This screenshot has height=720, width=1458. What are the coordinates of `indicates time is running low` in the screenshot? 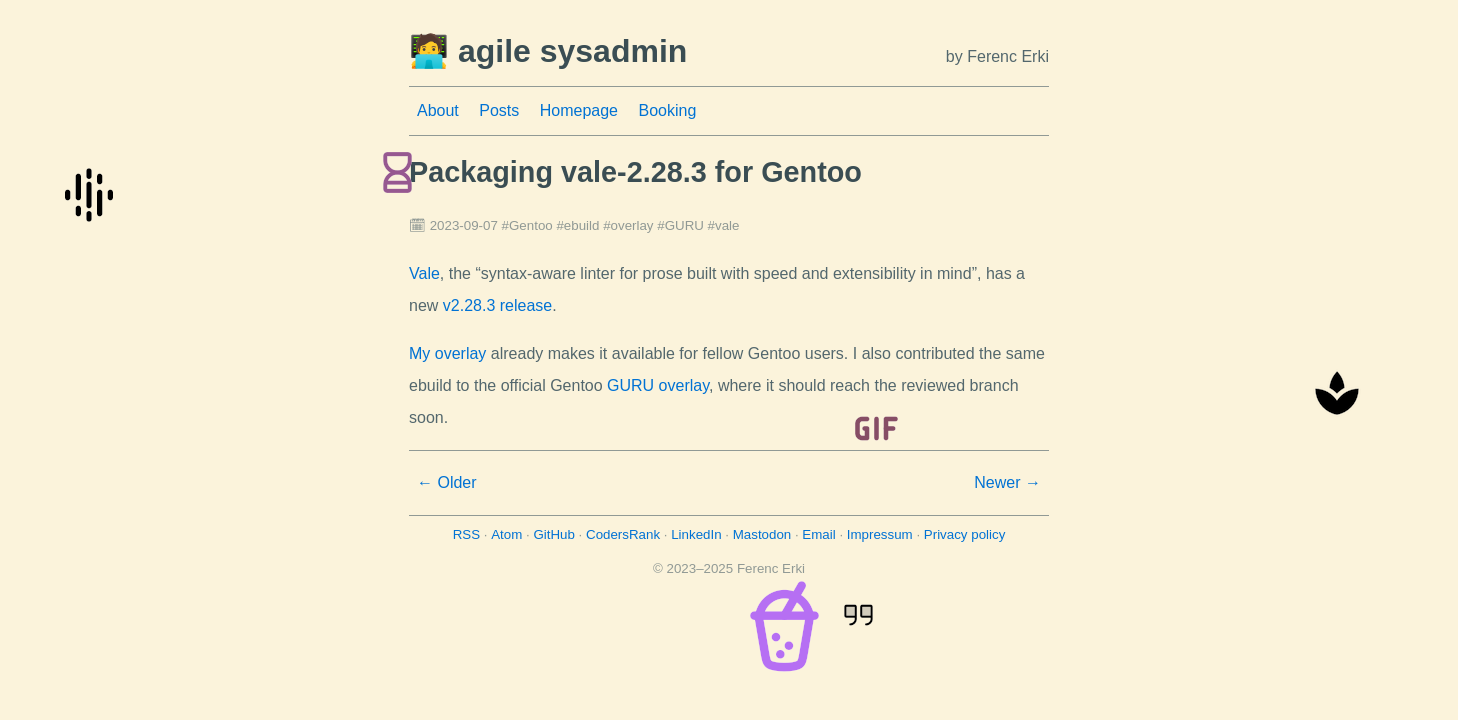 It's located at (397, 172).